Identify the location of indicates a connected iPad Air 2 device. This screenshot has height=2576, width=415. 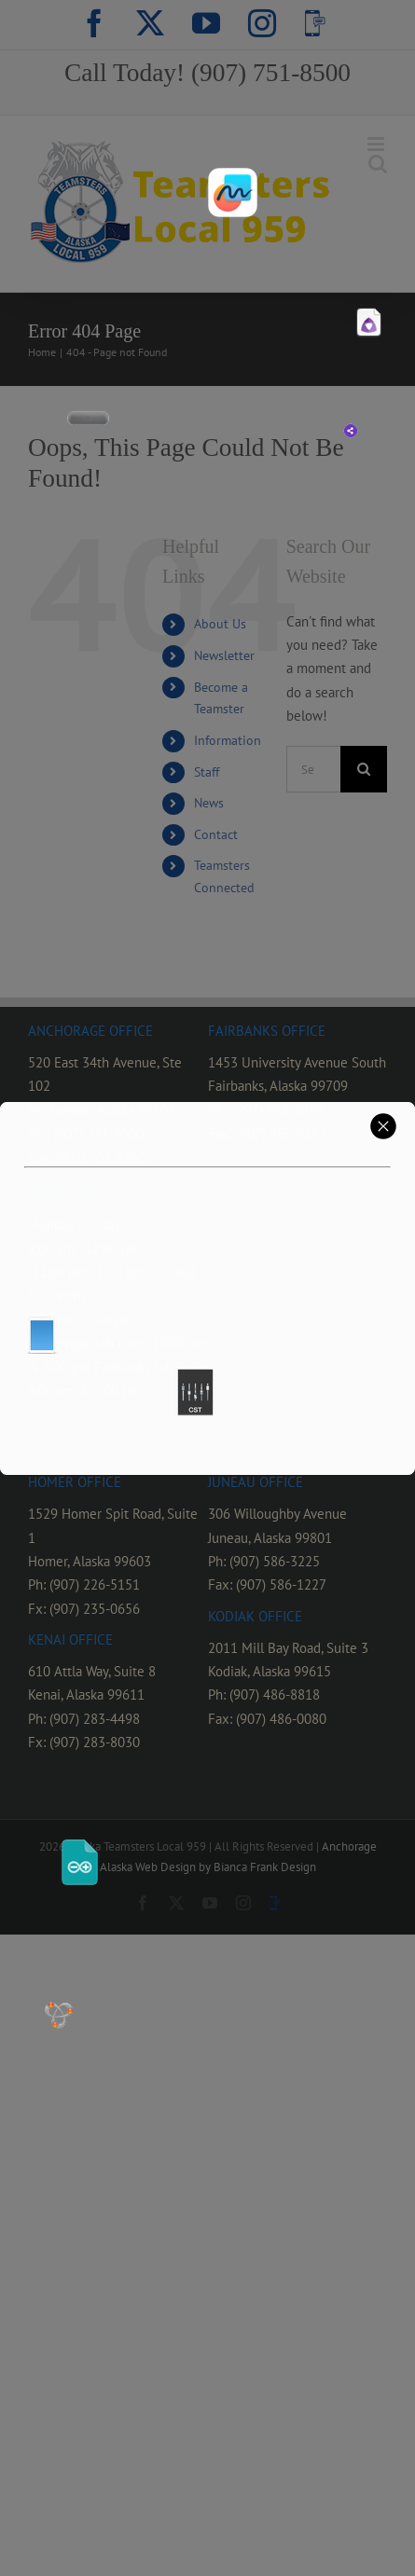
(42, 1335).